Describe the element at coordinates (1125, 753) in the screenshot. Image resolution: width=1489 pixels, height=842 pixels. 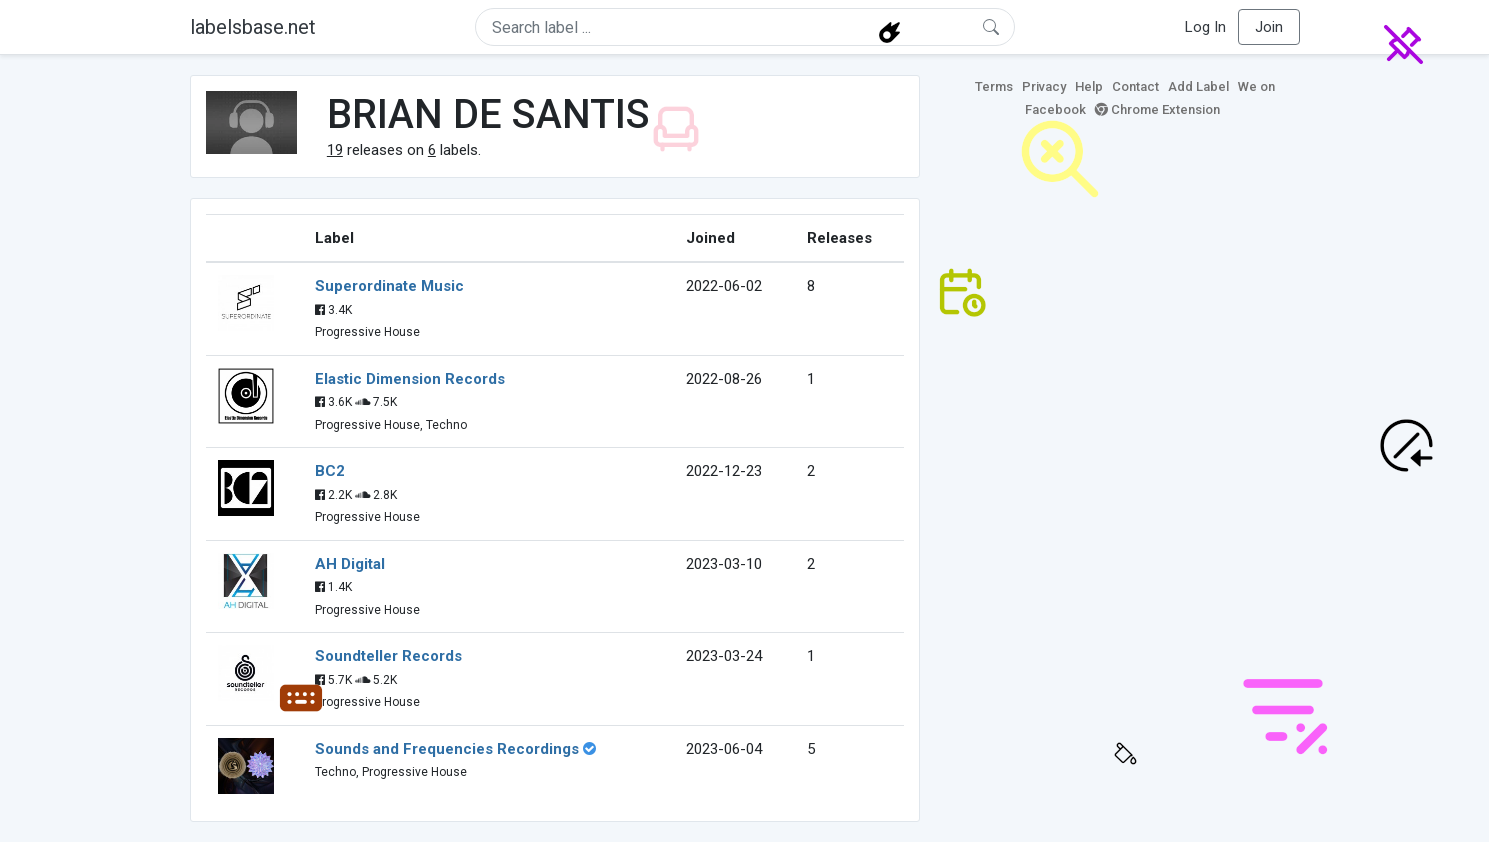
I see `fill an area with color` at that location.